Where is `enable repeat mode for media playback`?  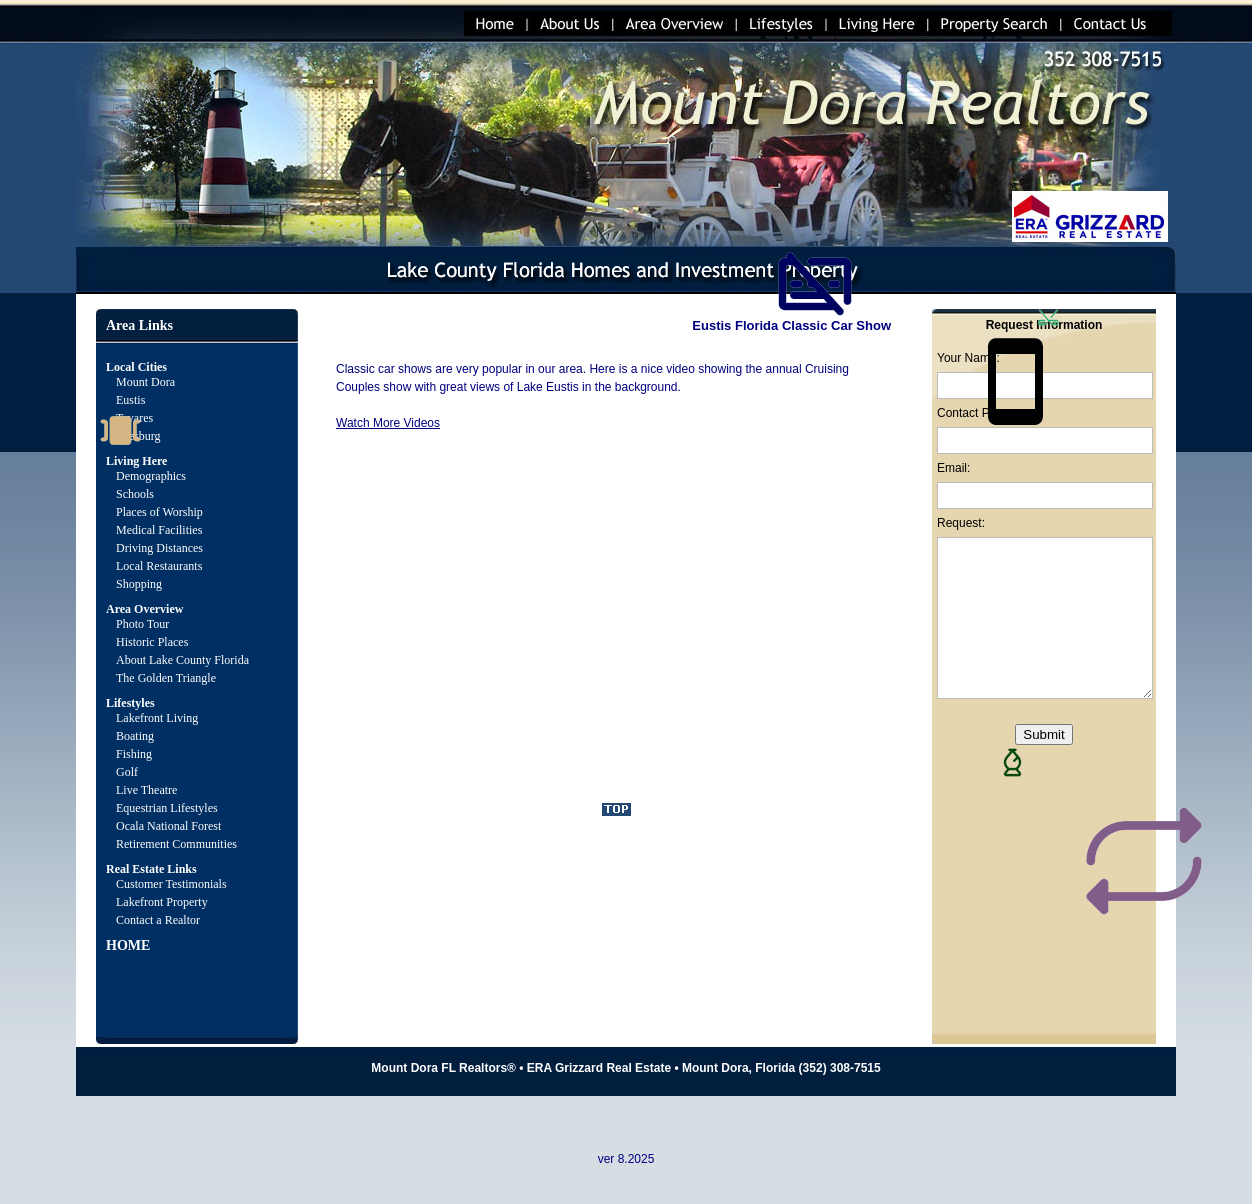 enable repeat mode for media playback is located at coordinates (1144, 861).